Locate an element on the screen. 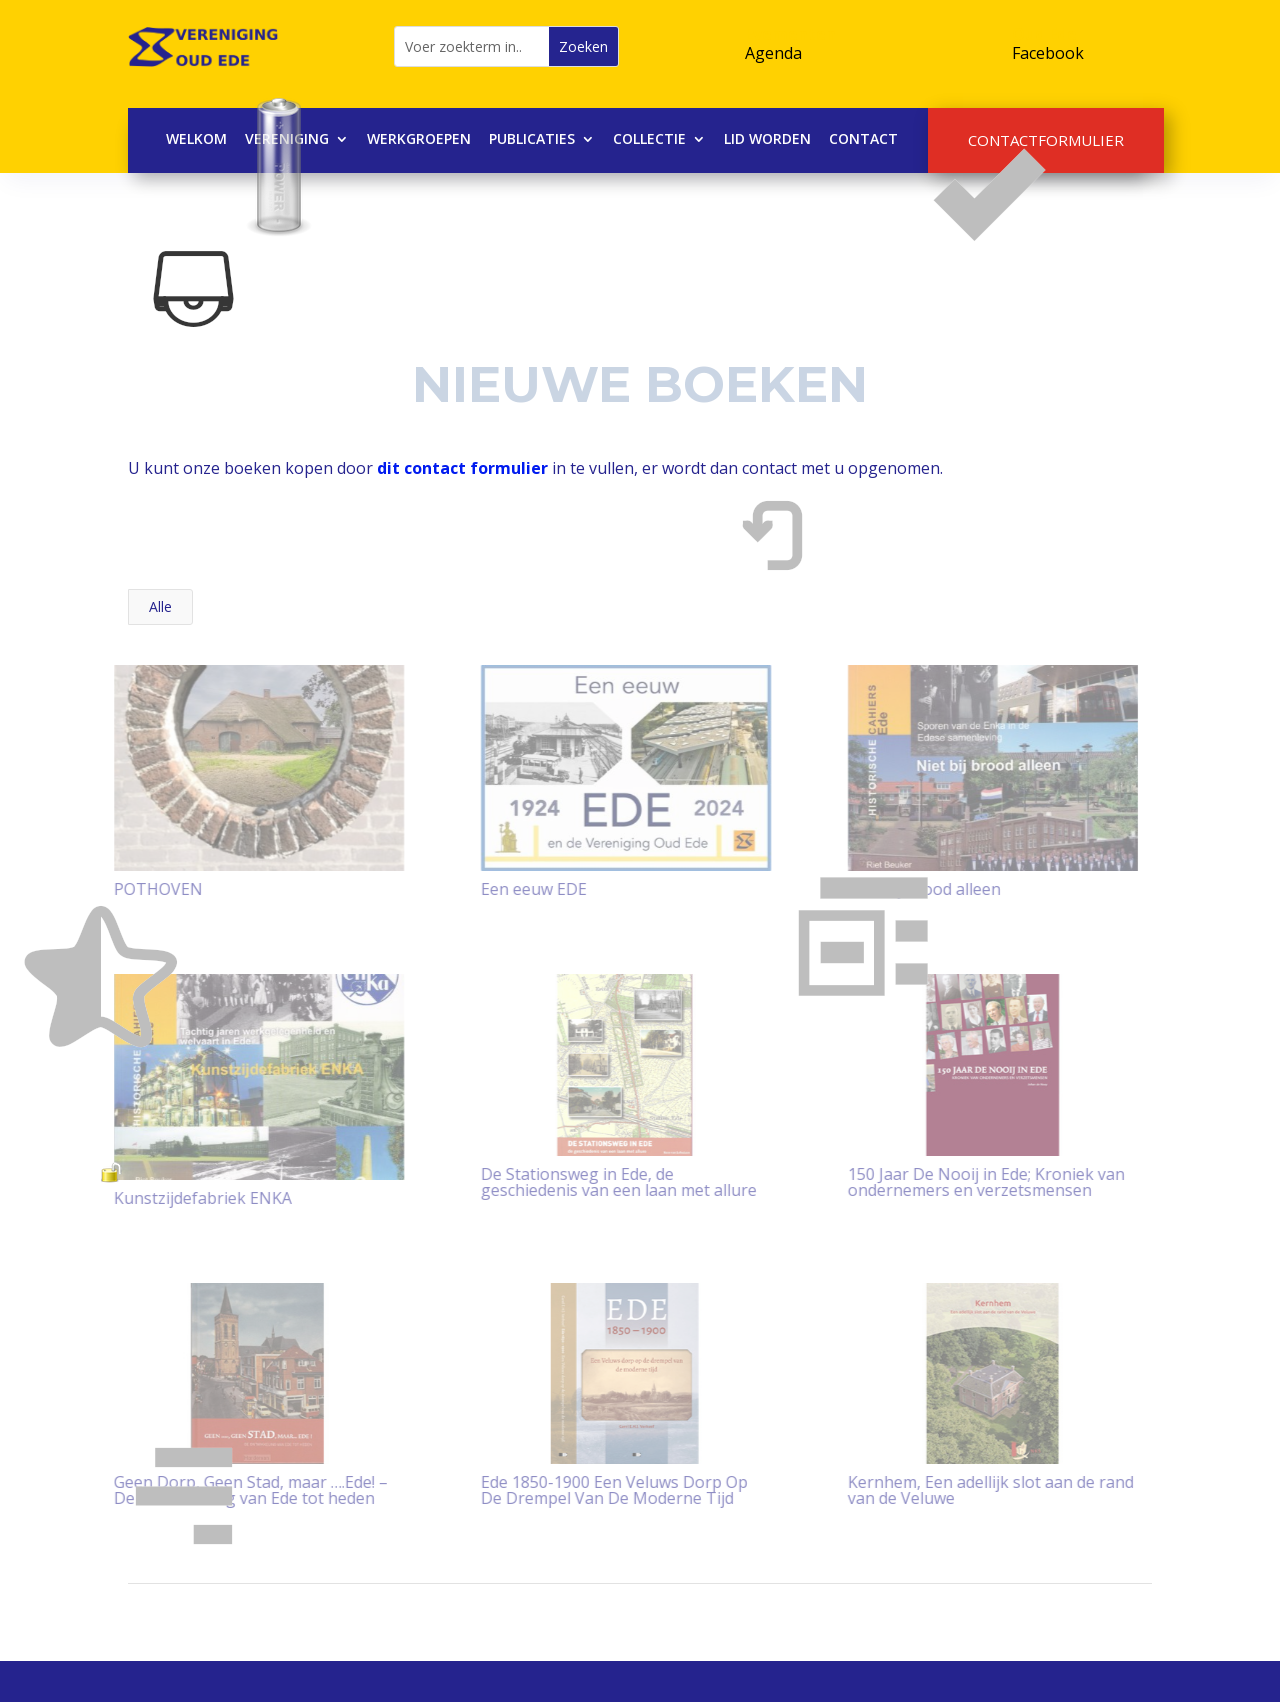 The width and height of the screenshot is (1280, 1702). access optical disc drive is located at coordinates (193, 286).